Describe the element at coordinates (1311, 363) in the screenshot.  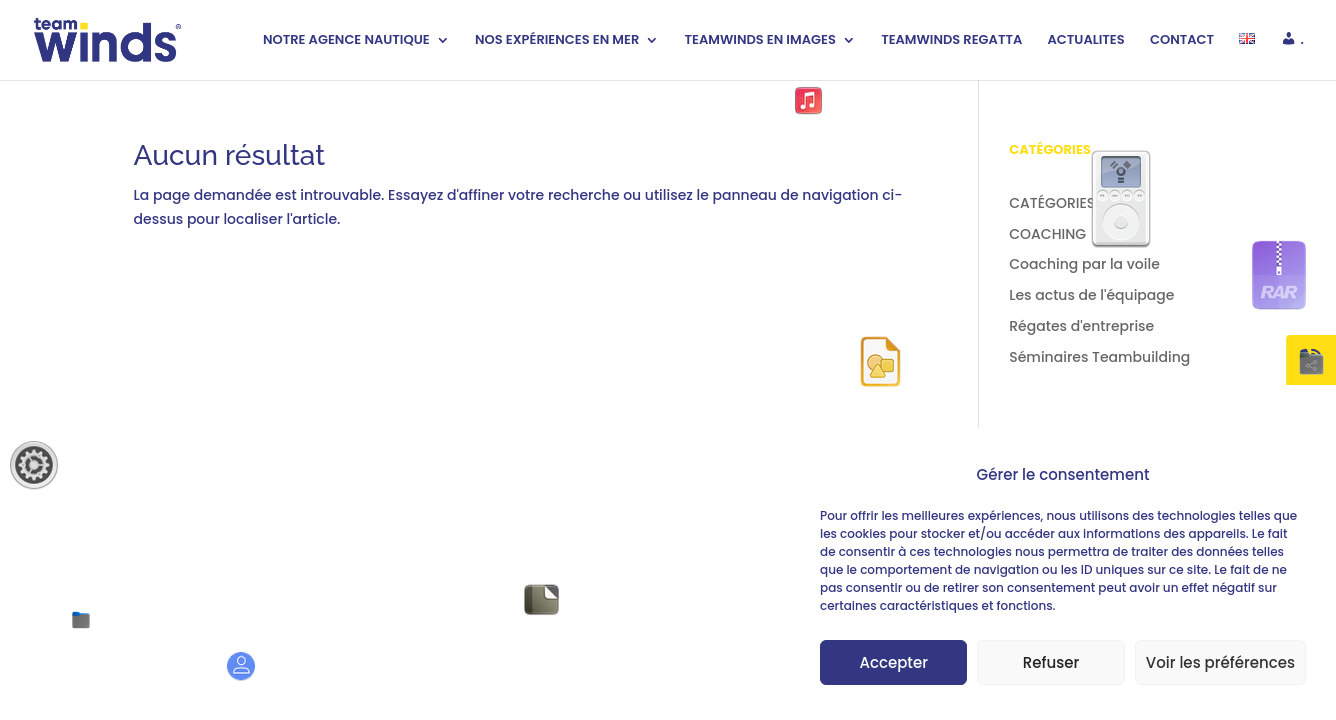
I see `open your public shared folder` at that location.